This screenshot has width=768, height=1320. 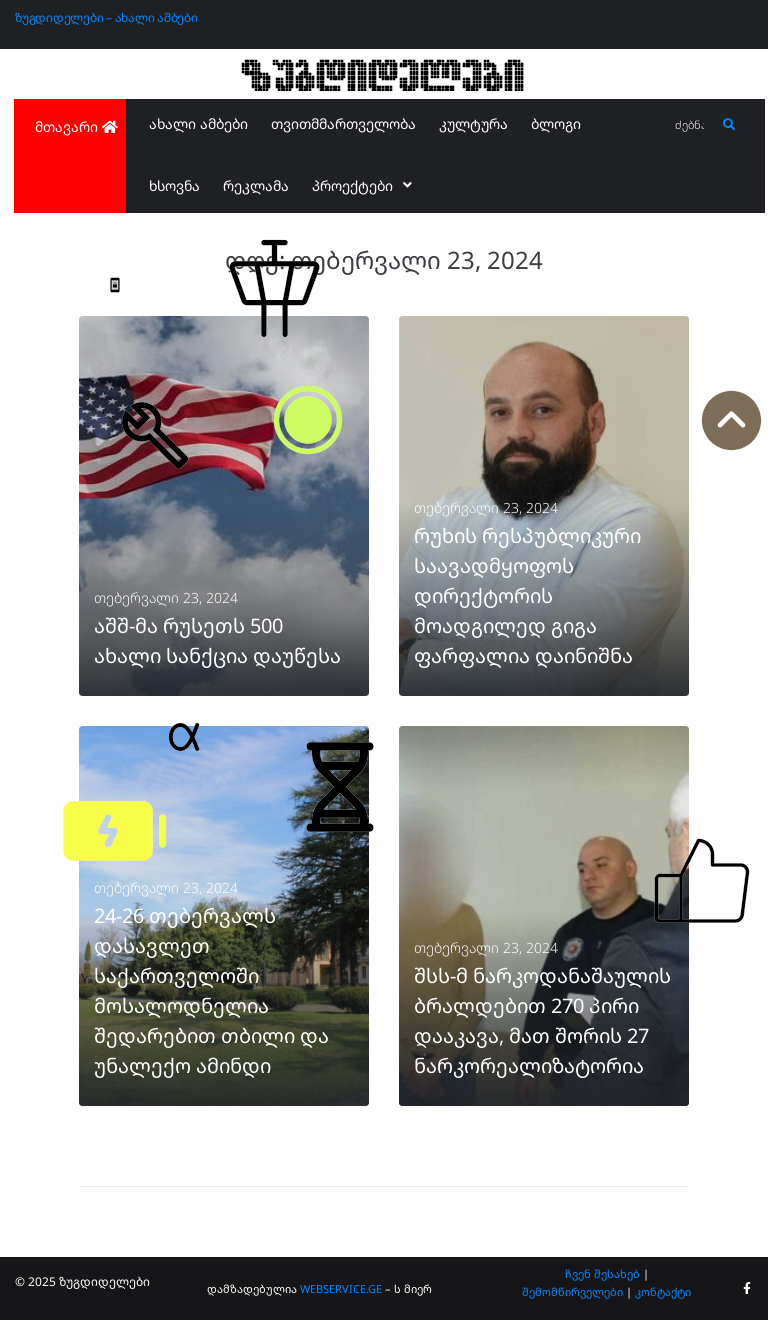 What do you see at coordinates (155, 435) in the screenshot?
I see `access settings or configuration options` at bounding box center [155, 435].